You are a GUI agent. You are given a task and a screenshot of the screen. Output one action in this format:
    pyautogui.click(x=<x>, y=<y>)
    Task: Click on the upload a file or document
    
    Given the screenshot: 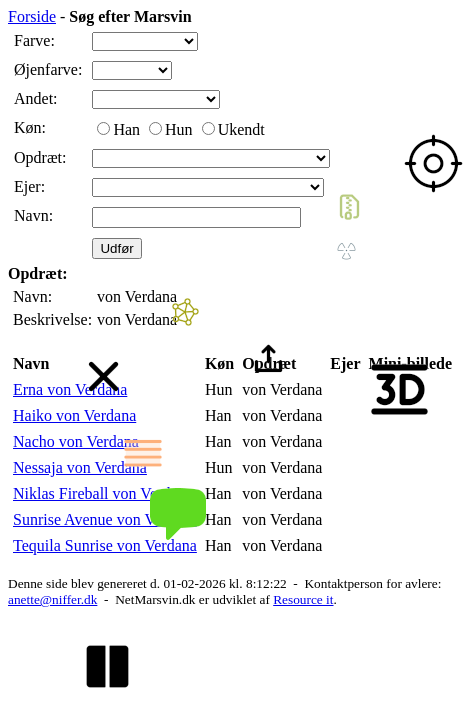 What is the action you would take?
    pyautogui.click(x=268, y=359)
    